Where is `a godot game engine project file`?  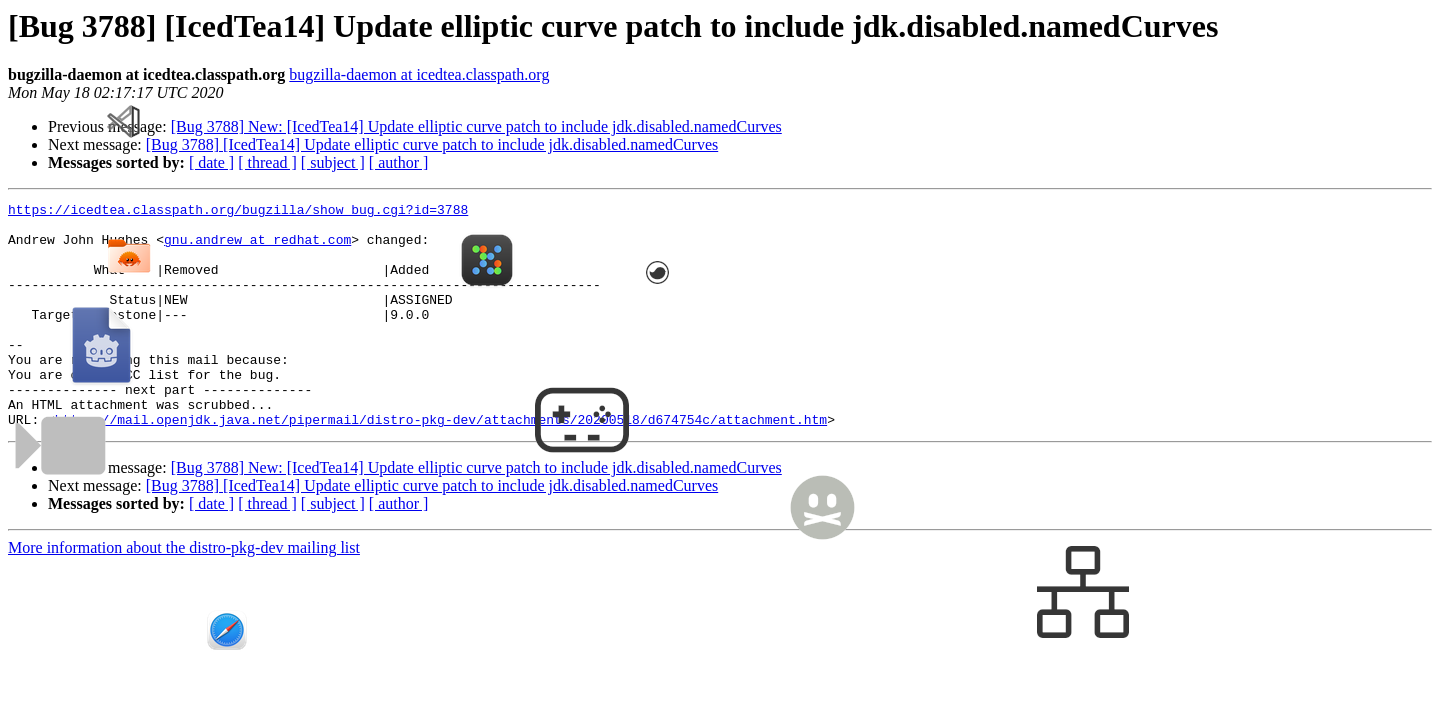
a godot game engine project file is located at coordinates (101, 346).